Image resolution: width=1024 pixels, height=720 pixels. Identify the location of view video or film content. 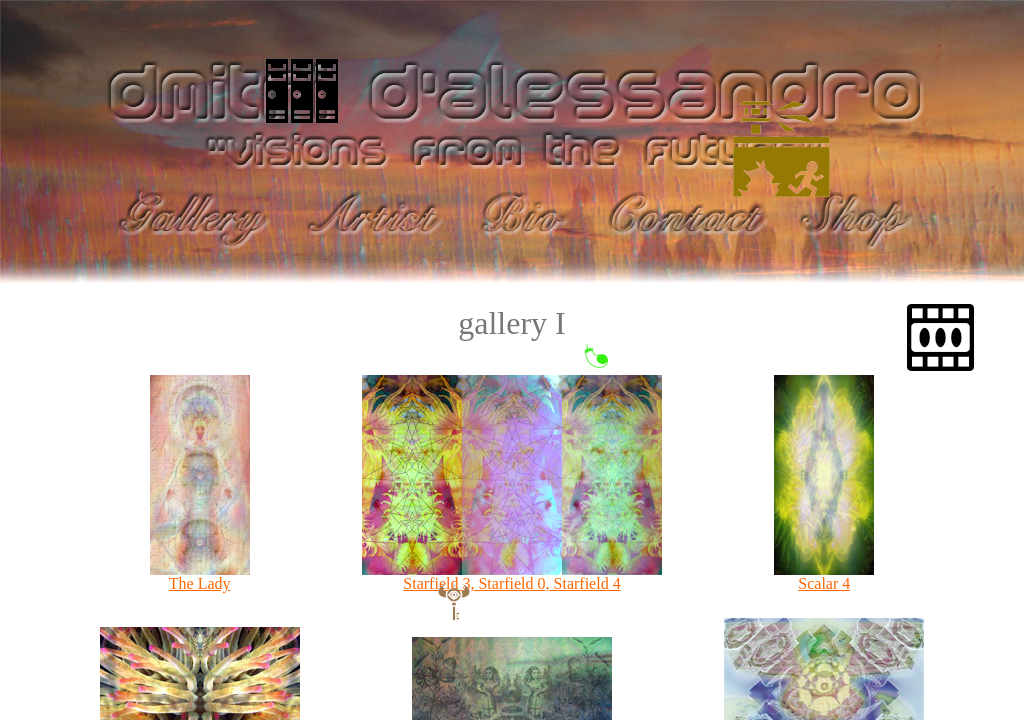
(940, 337).